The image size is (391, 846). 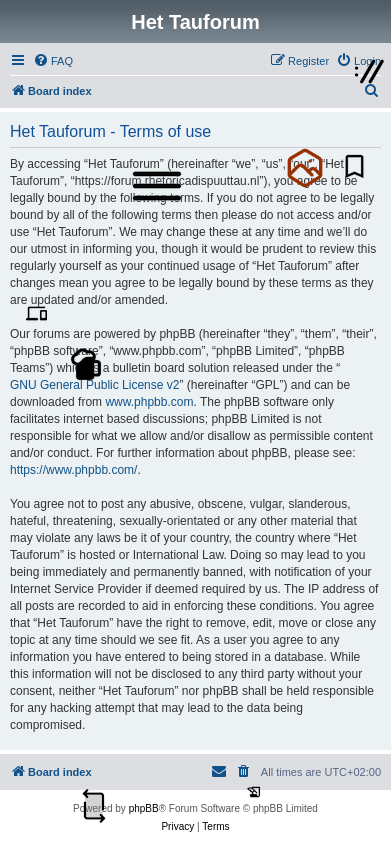 I want to click on rotate your device orientation, so click(x=94, y=806).